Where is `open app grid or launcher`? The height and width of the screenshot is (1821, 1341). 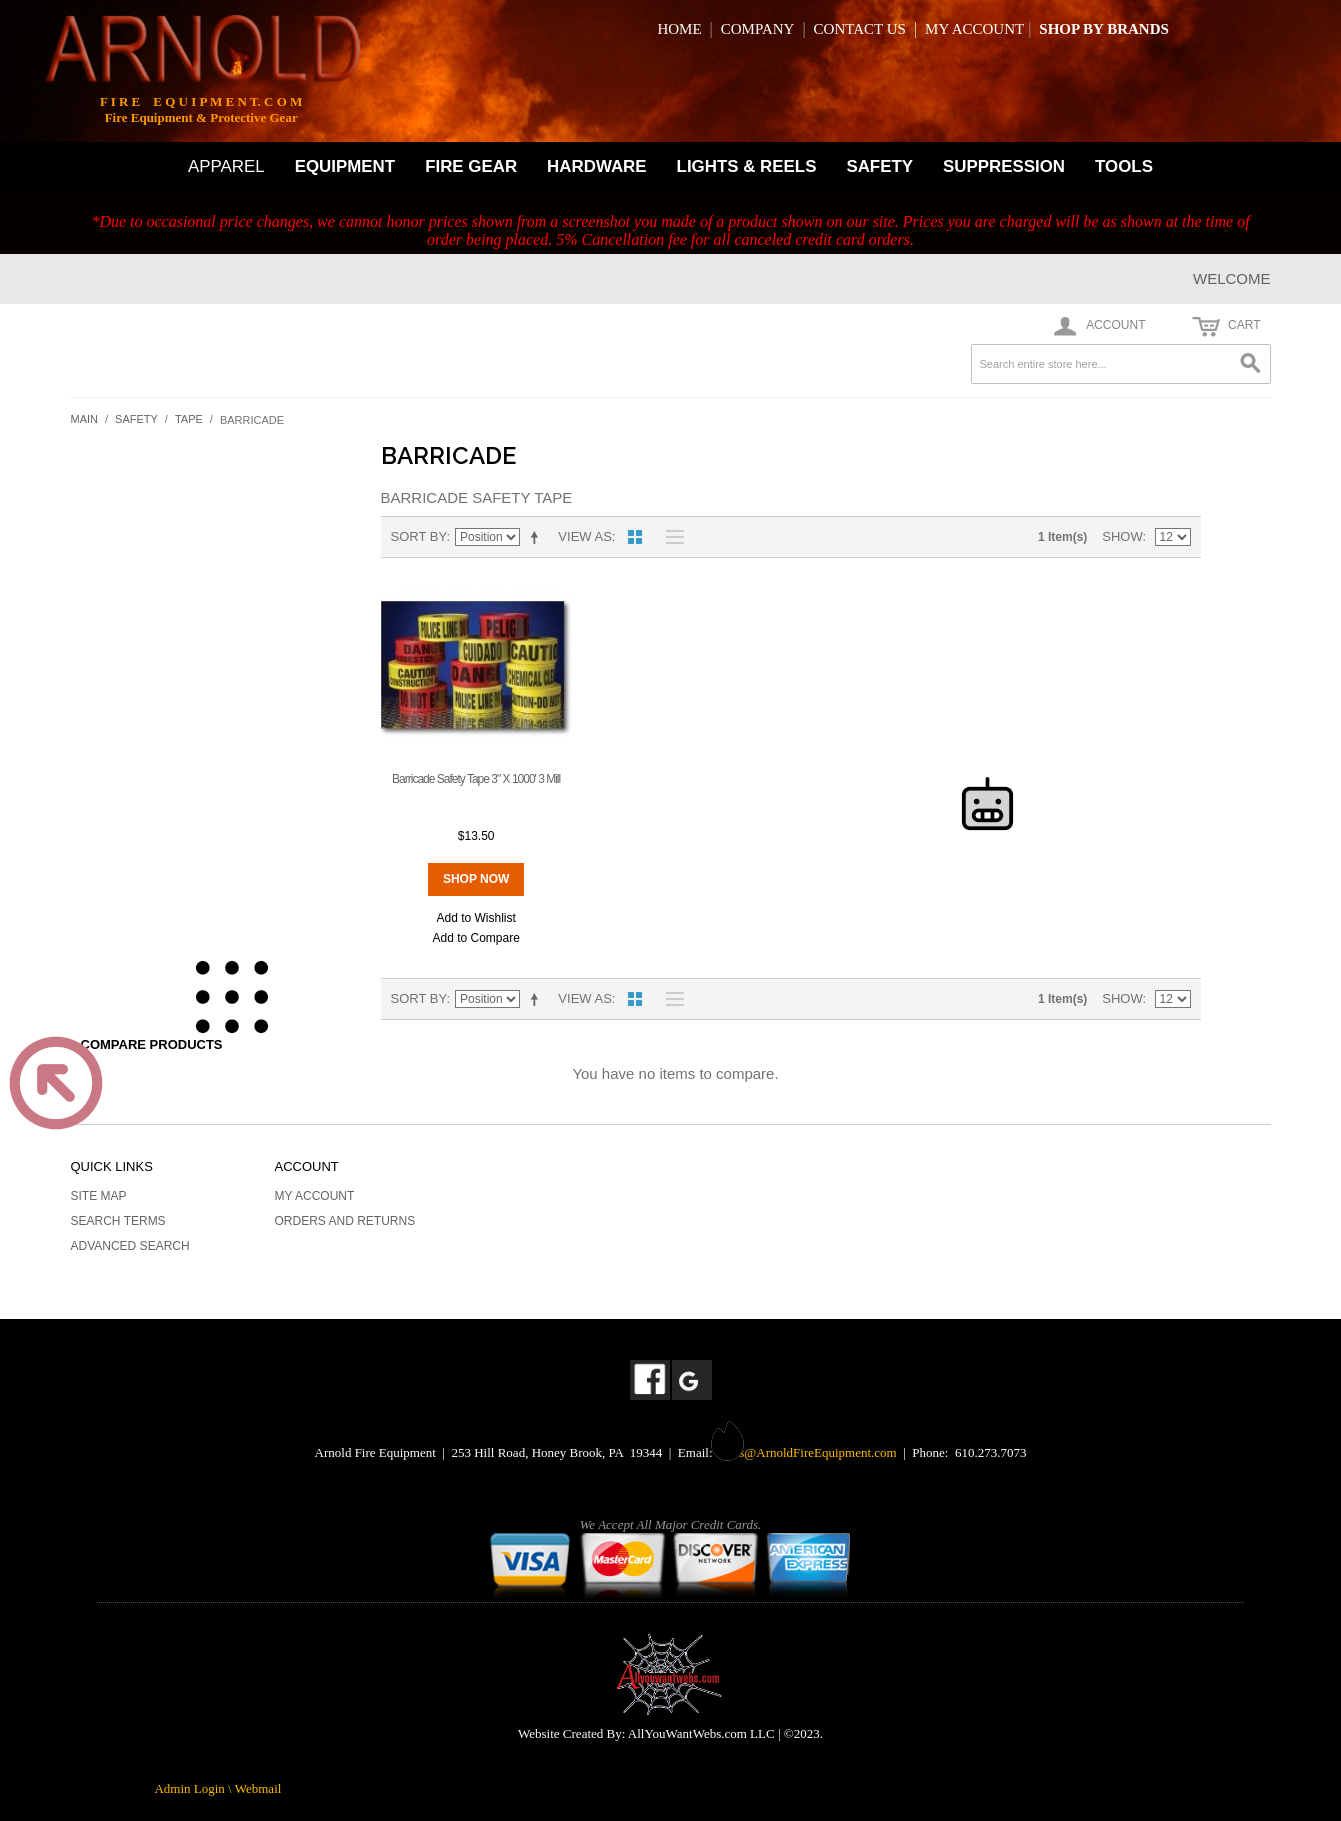 open app grid or launcher is located at coordinates (232, 997).